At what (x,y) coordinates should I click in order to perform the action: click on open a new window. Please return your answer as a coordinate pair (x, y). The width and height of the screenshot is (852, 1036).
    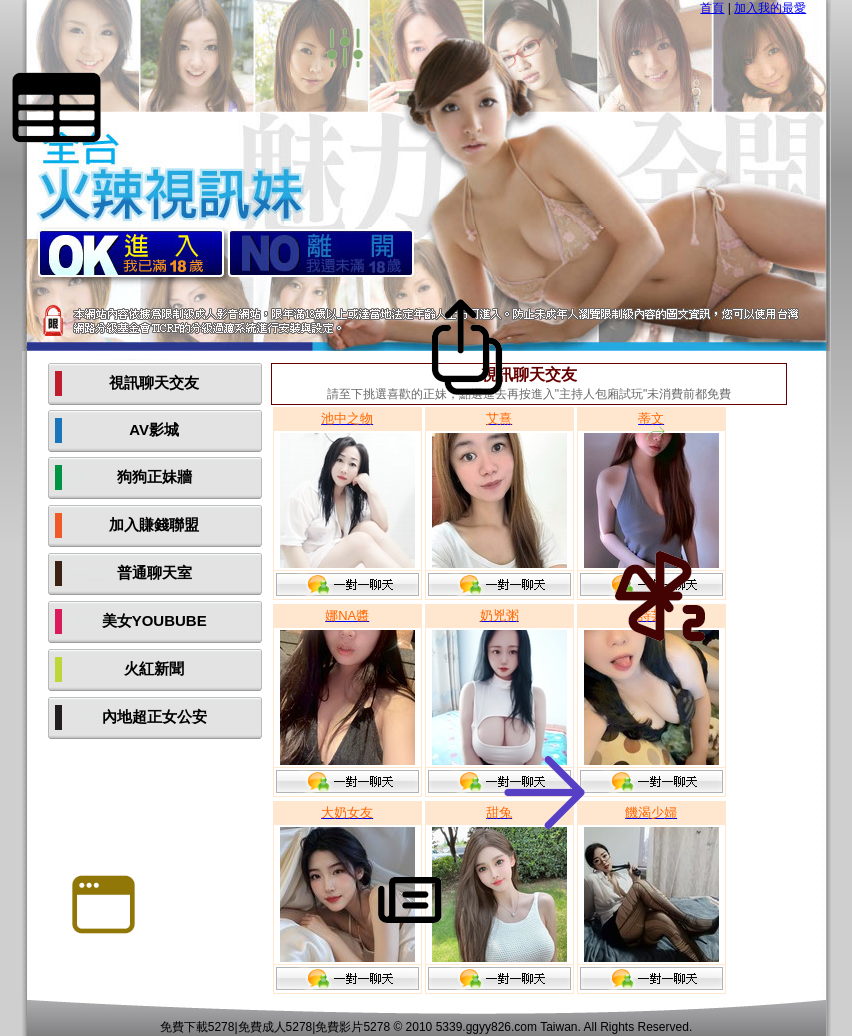
    Looking at the image, I should click on (103, 904).